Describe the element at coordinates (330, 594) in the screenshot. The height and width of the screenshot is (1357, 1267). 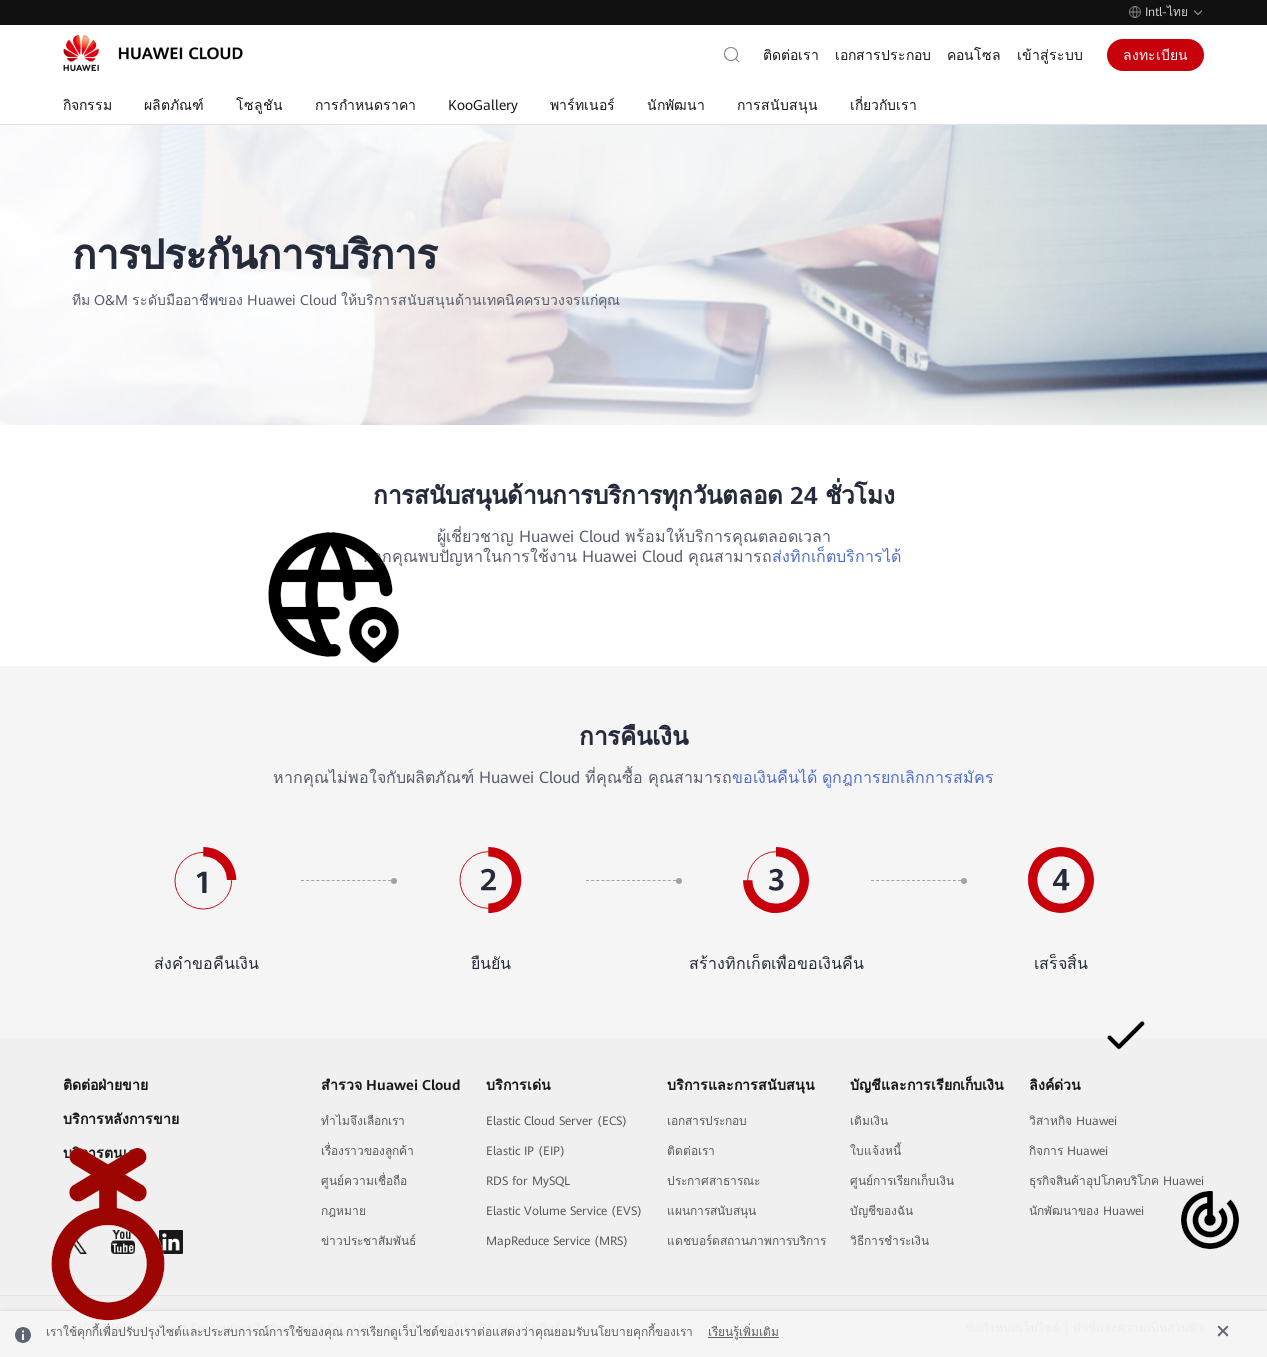
I see `view location on world map` at that location.